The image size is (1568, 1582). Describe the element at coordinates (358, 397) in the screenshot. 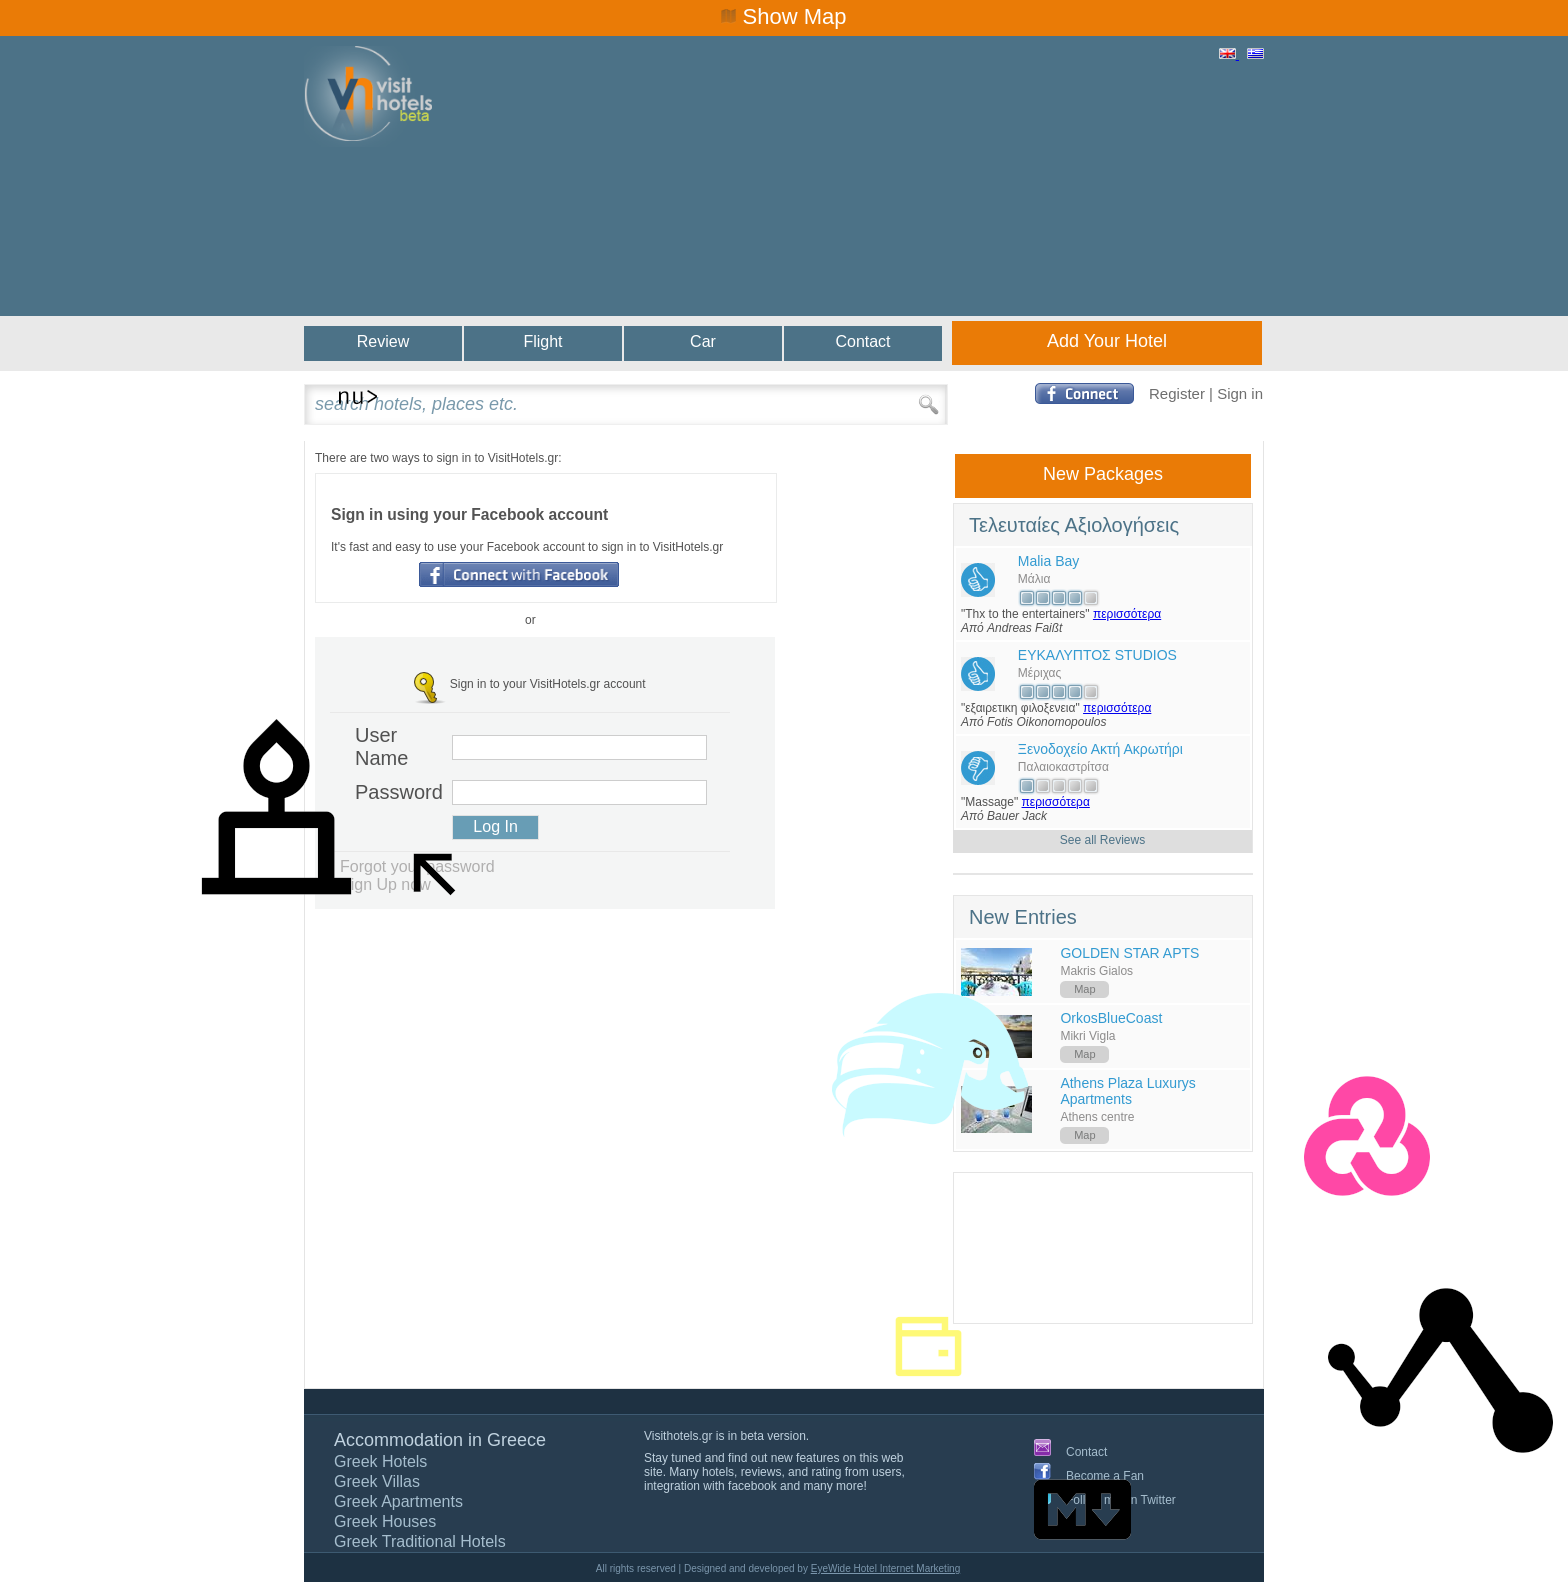

I see `nushell application logo` at that location.